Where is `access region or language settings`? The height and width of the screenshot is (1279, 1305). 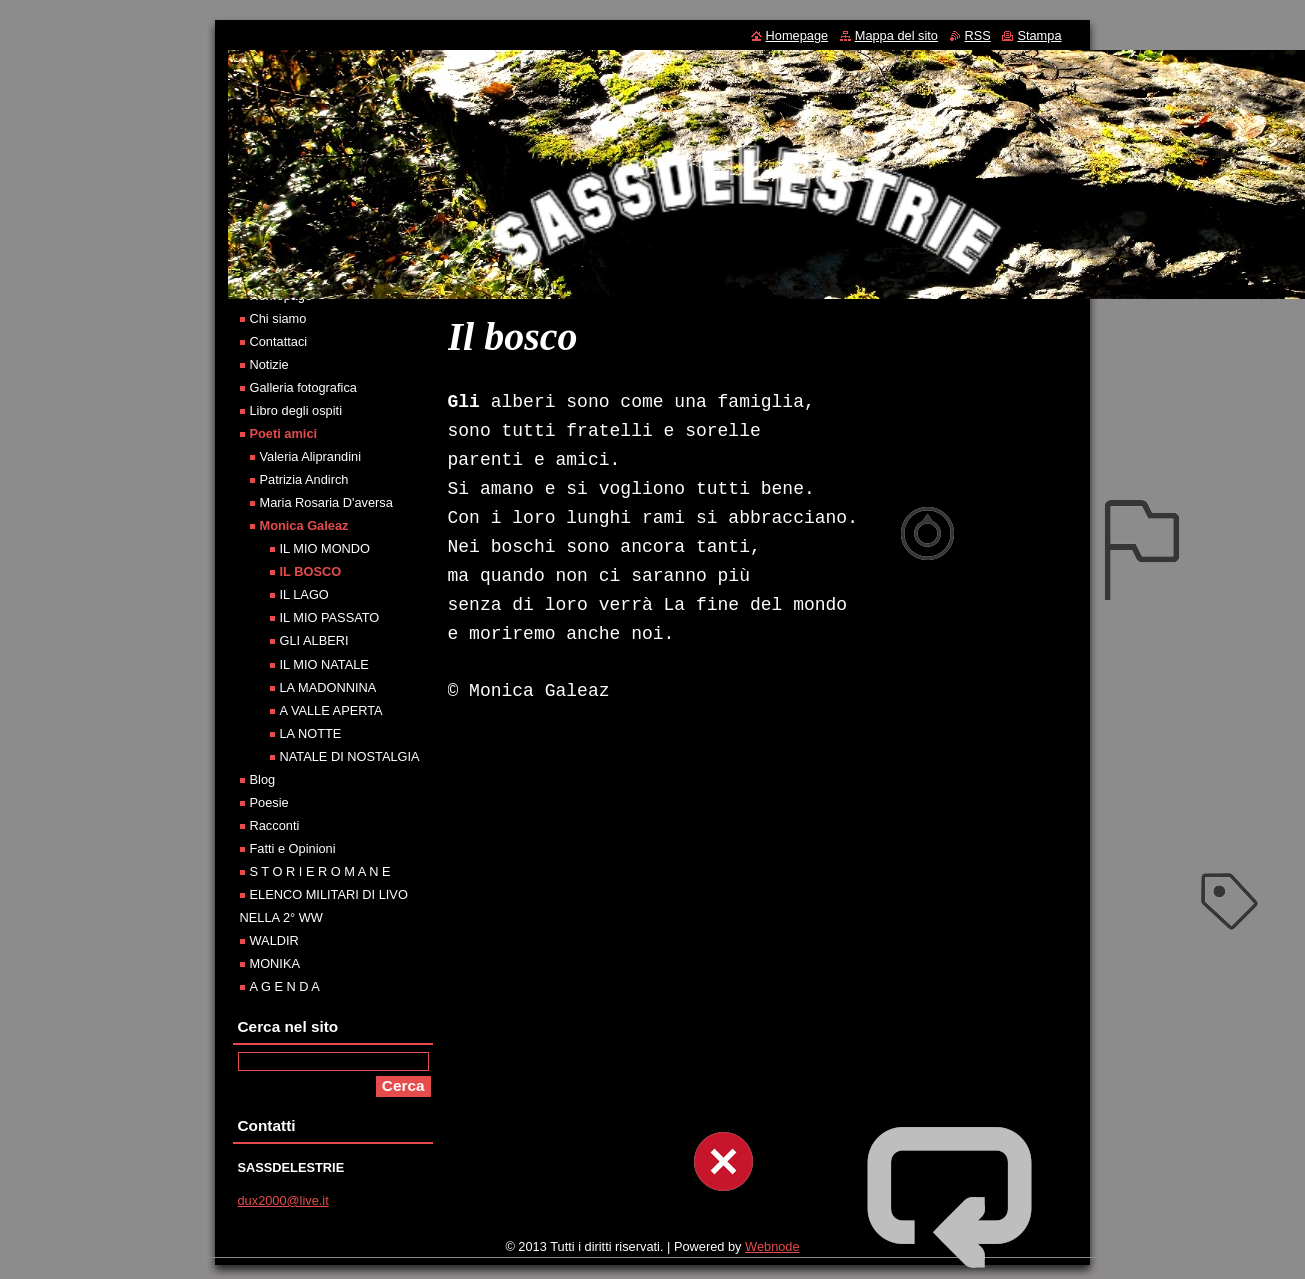 access region or language settings is located at coordinates (1142, 550).